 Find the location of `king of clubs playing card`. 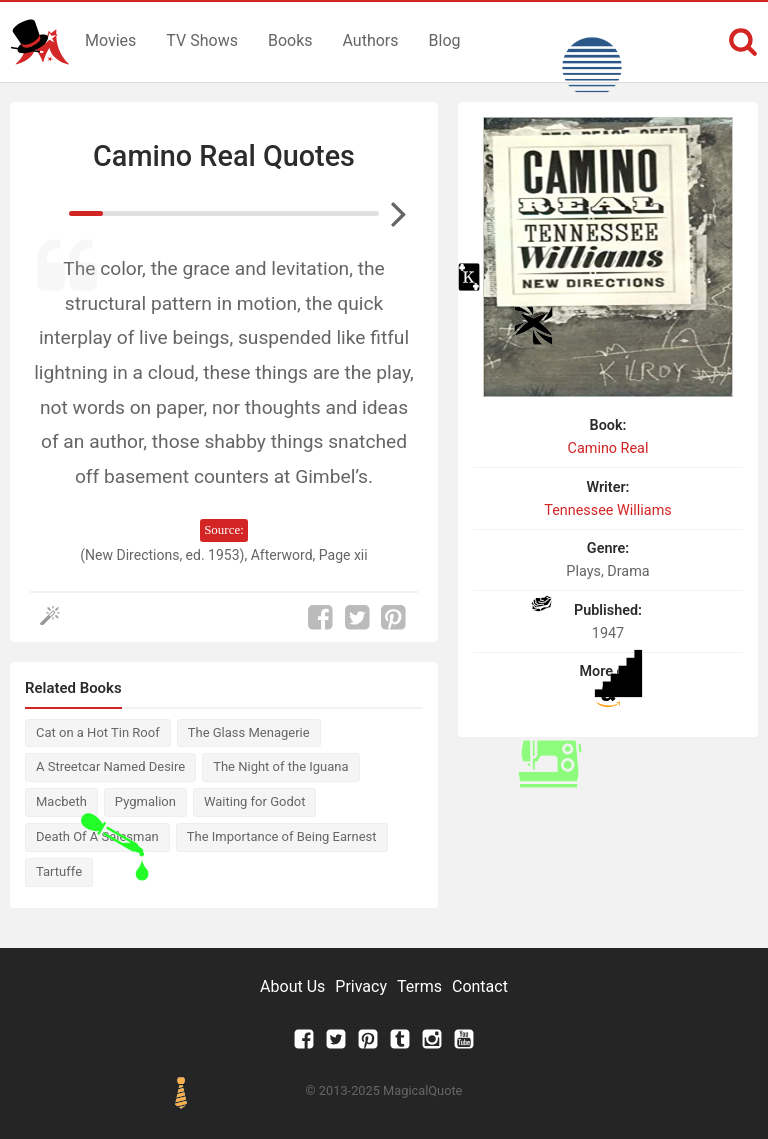

king of clubs playing card is located at coordinates (469, 277).